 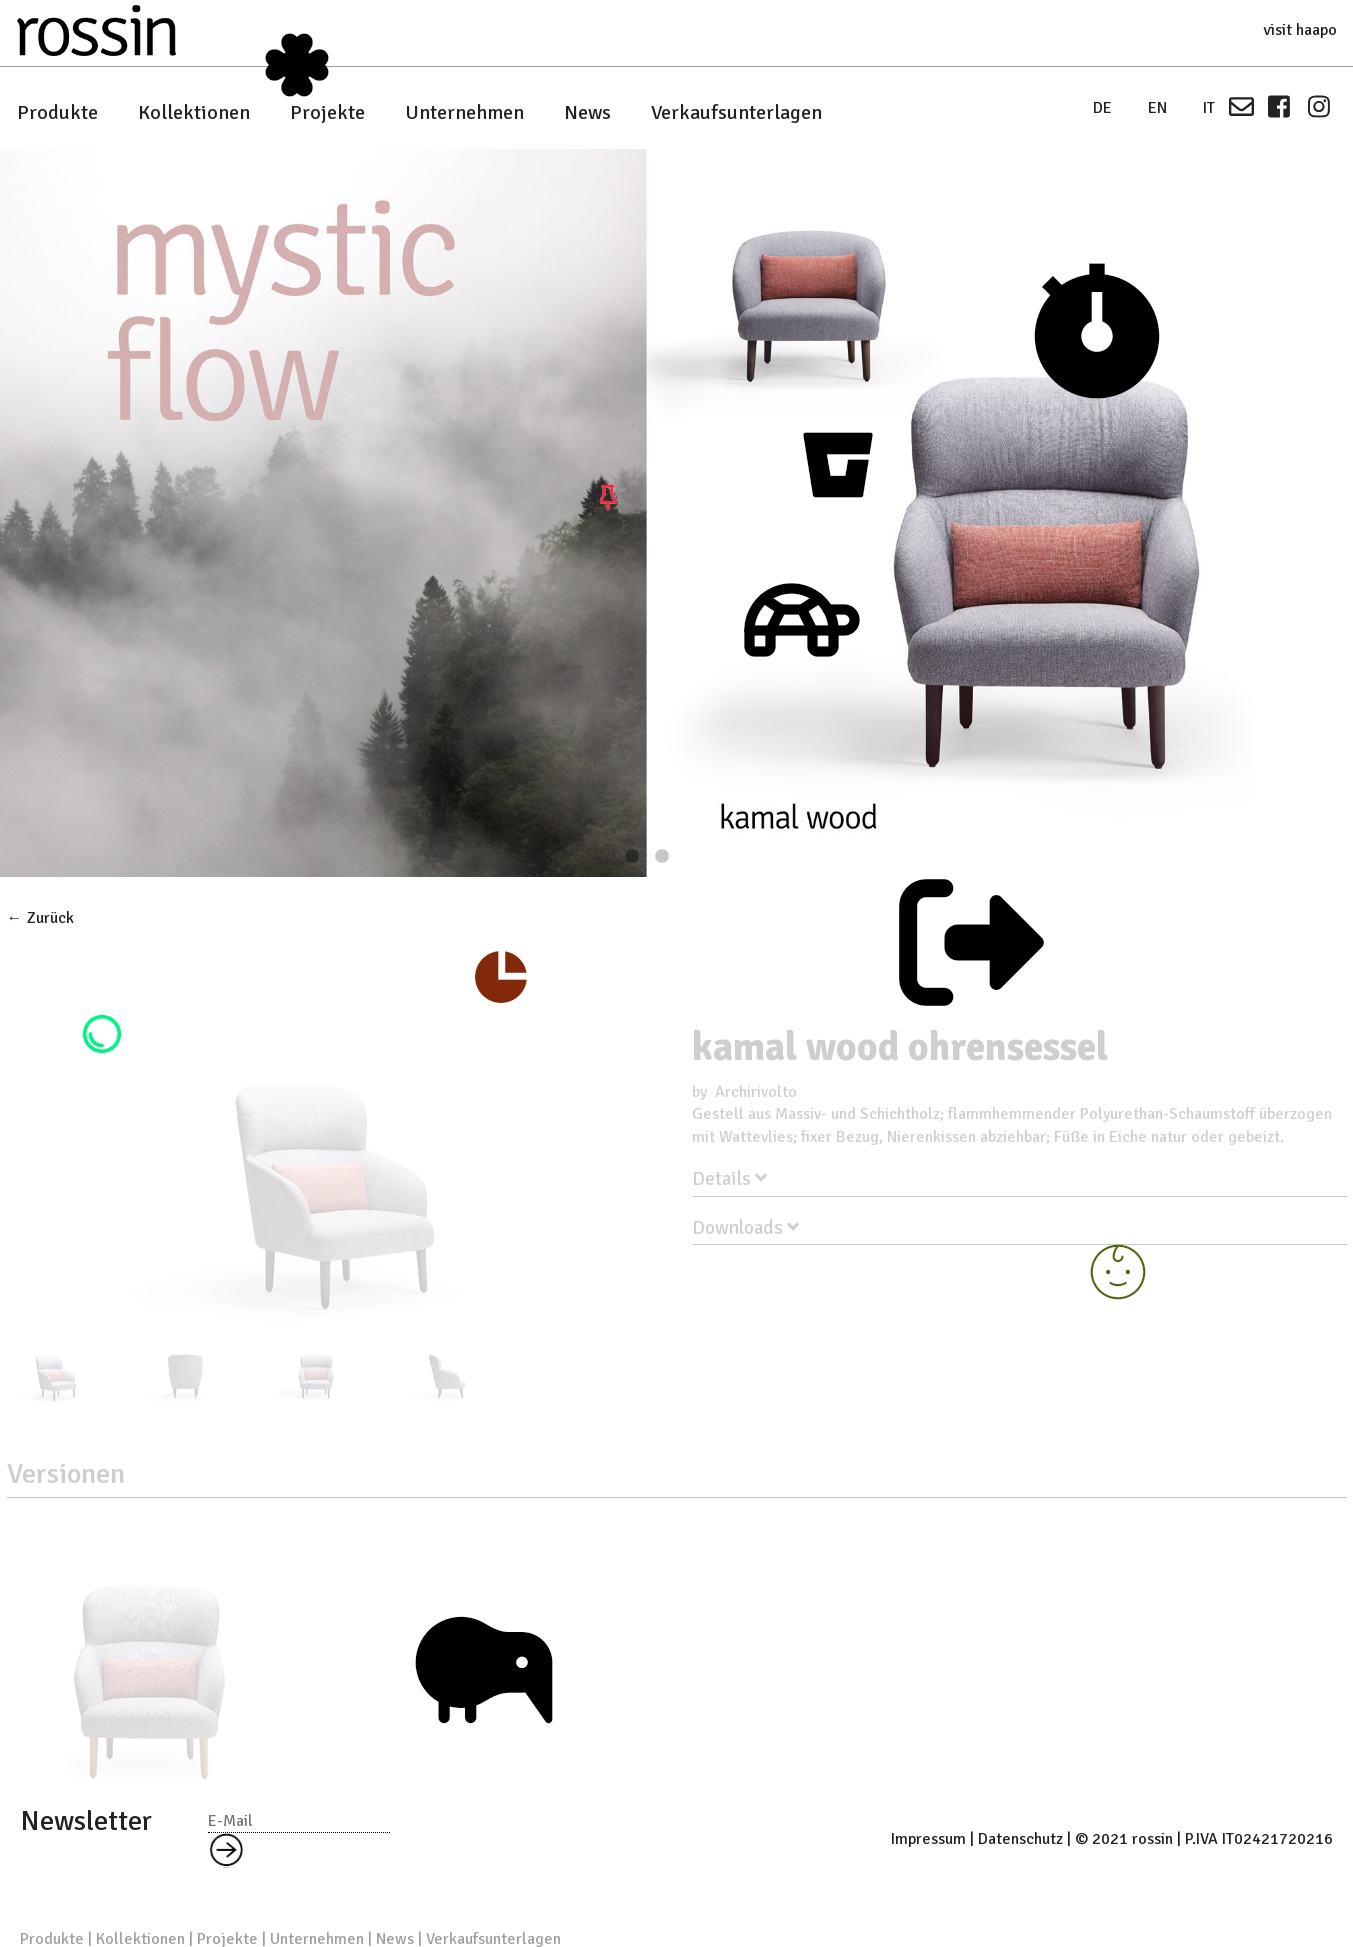 I want to click on indicates slow loading or processing speed, so click(x=802, y=620).